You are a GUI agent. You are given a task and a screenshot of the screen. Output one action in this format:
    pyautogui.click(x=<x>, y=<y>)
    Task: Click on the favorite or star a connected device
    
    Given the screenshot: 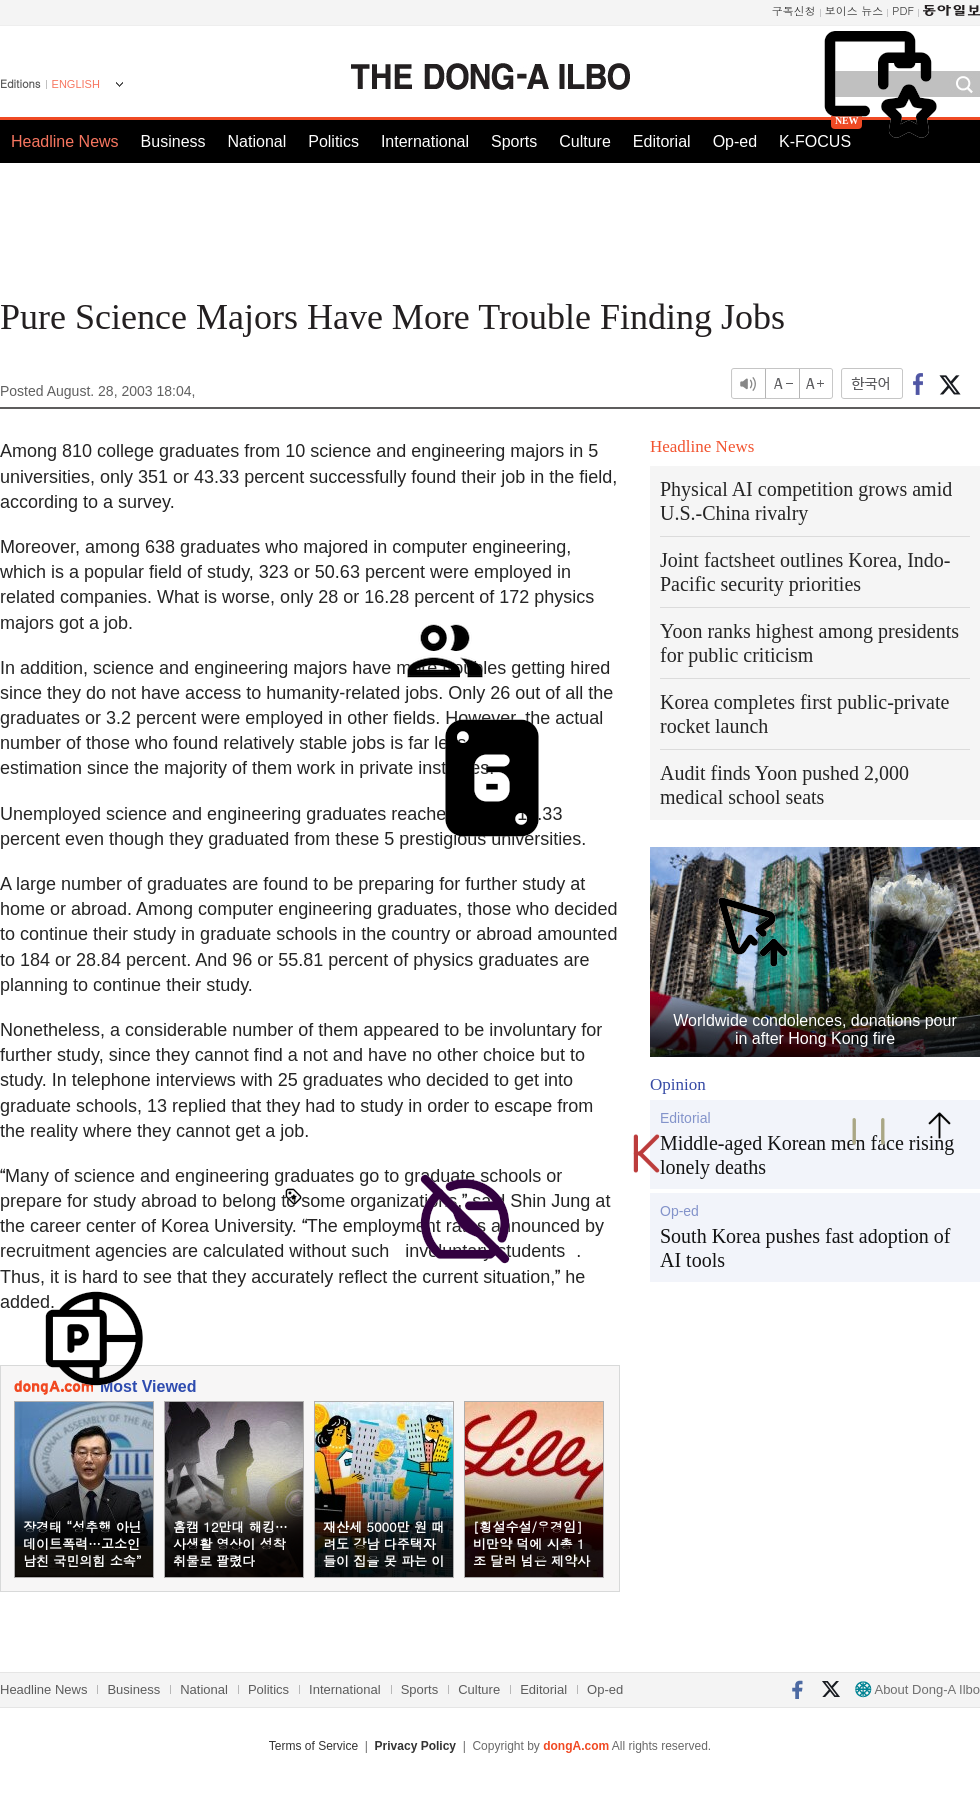 What is the action you would take?
    pyautogui.click(x=878, y=79)
    